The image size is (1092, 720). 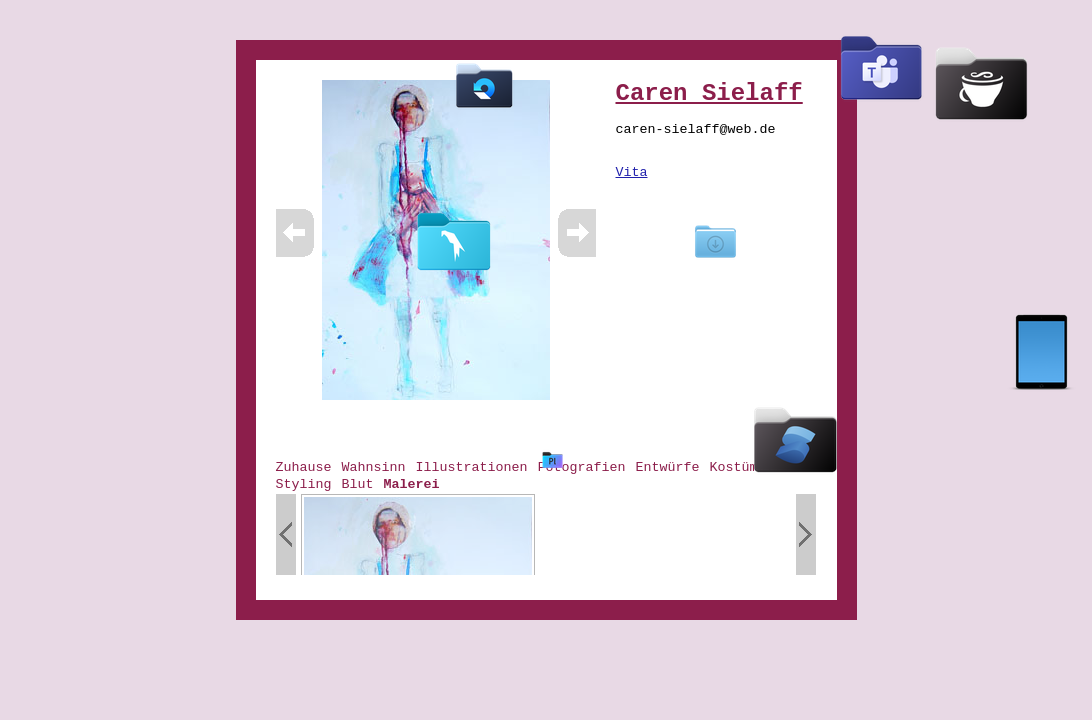 I want to click on iPad device with cellular connectivity, so click(x=1041, y=352).